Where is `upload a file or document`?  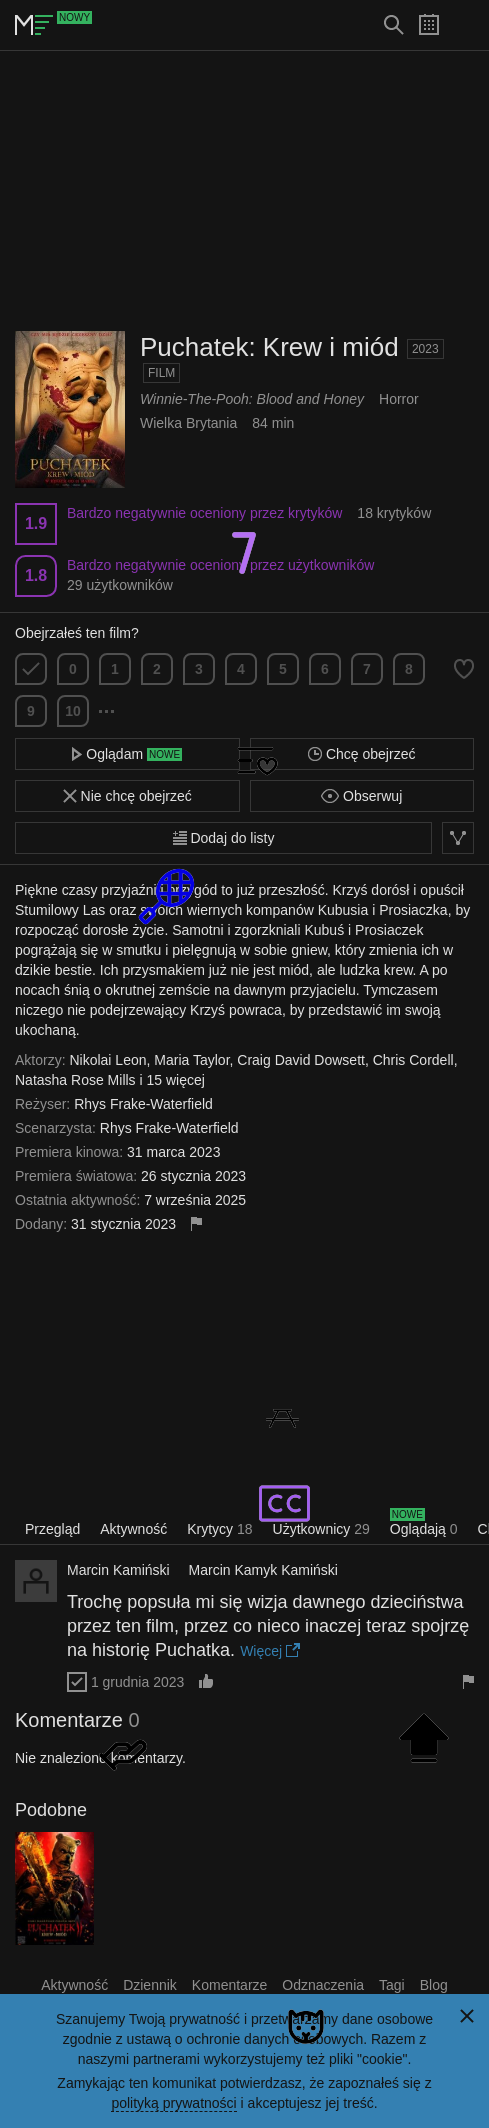
upload a file or document is located at coordinates (424, 1740).